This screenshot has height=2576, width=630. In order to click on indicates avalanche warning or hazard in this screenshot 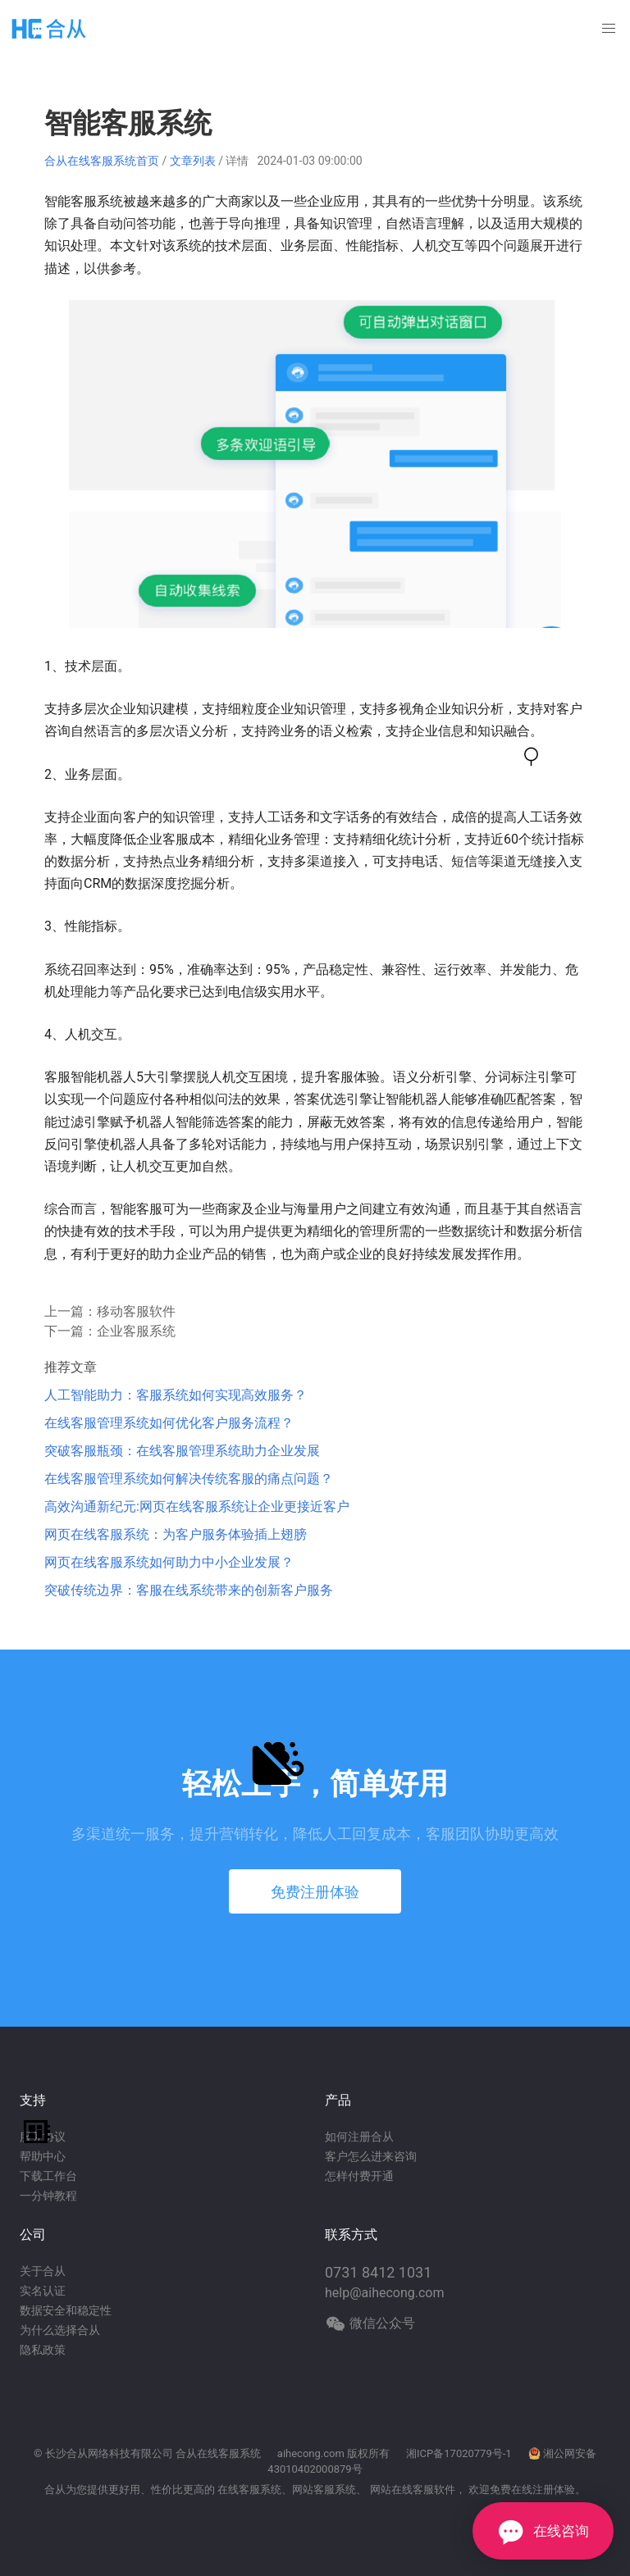, I will do `click(278, 1762)`.